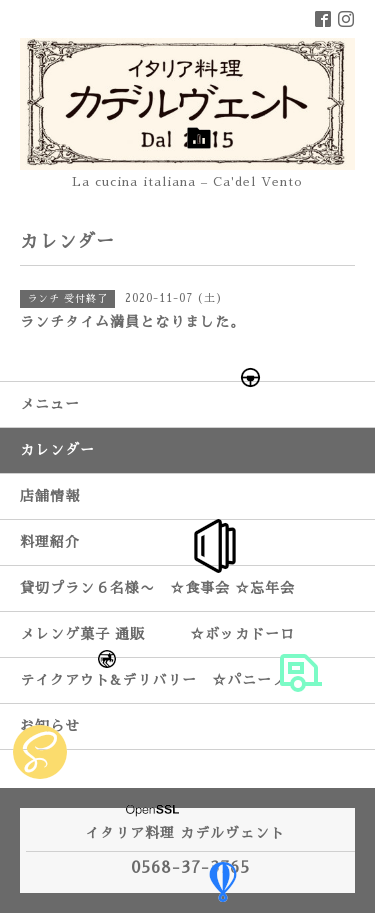  I want to click on fly.io logo, so click(223, 882).